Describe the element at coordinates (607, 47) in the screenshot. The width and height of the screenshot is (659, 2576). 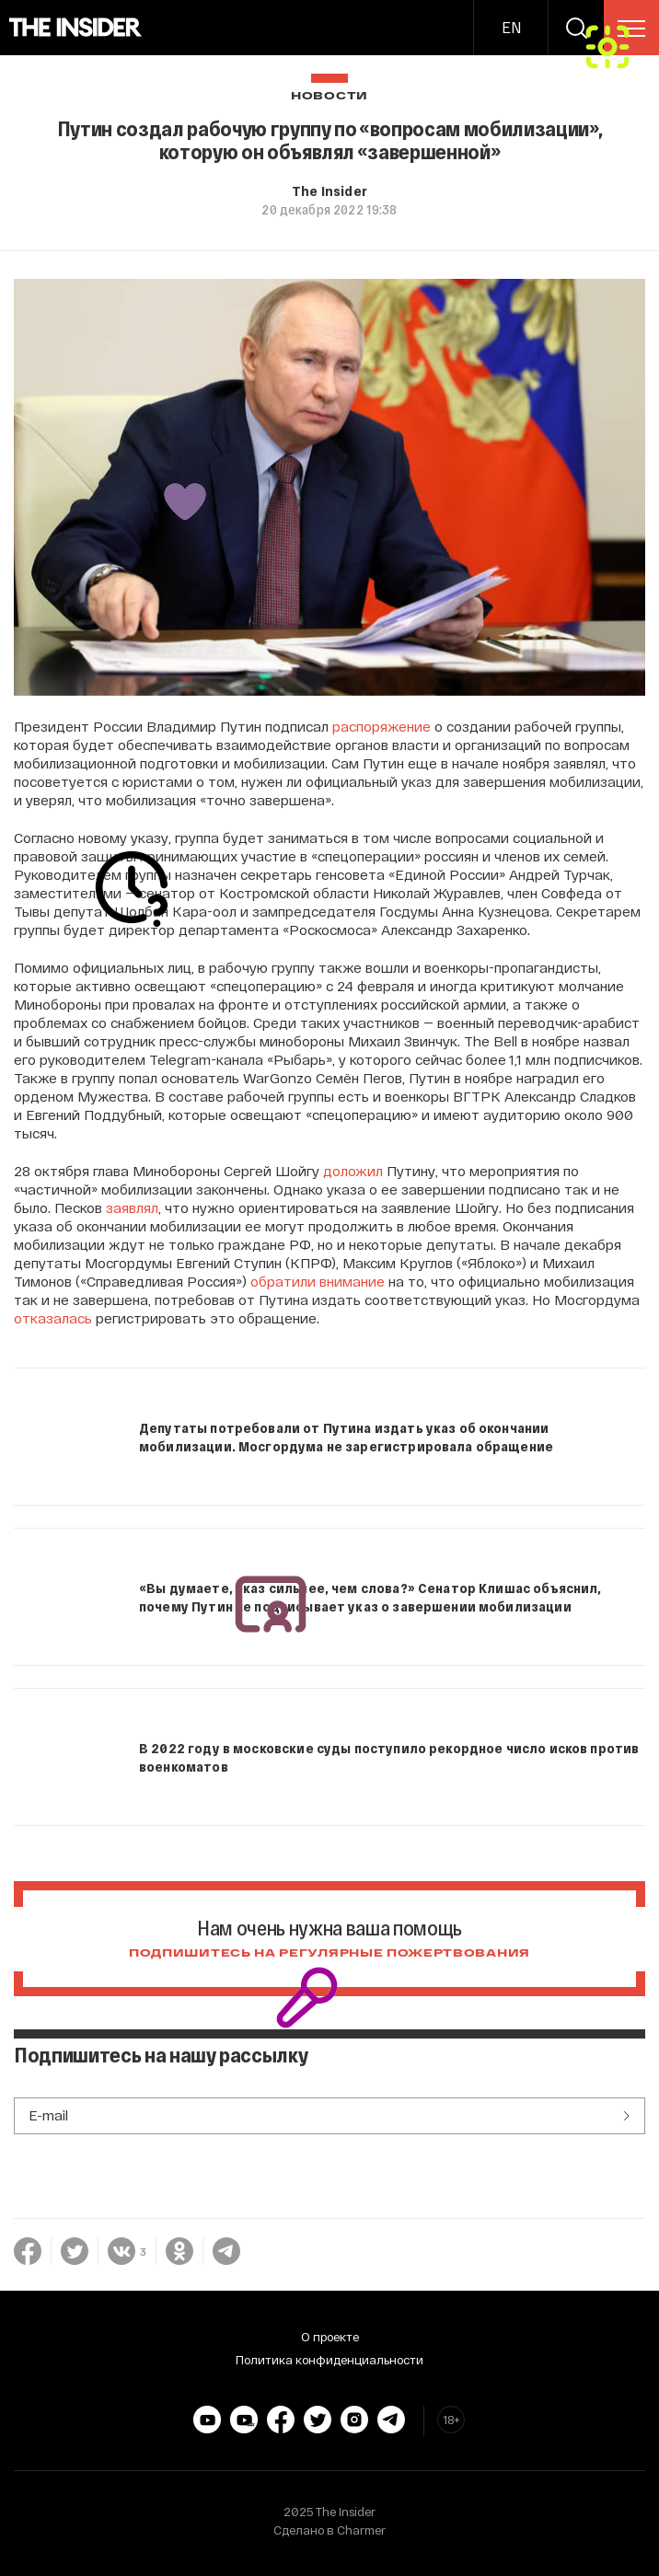
I see `activate camera or photo sensor` at that location.